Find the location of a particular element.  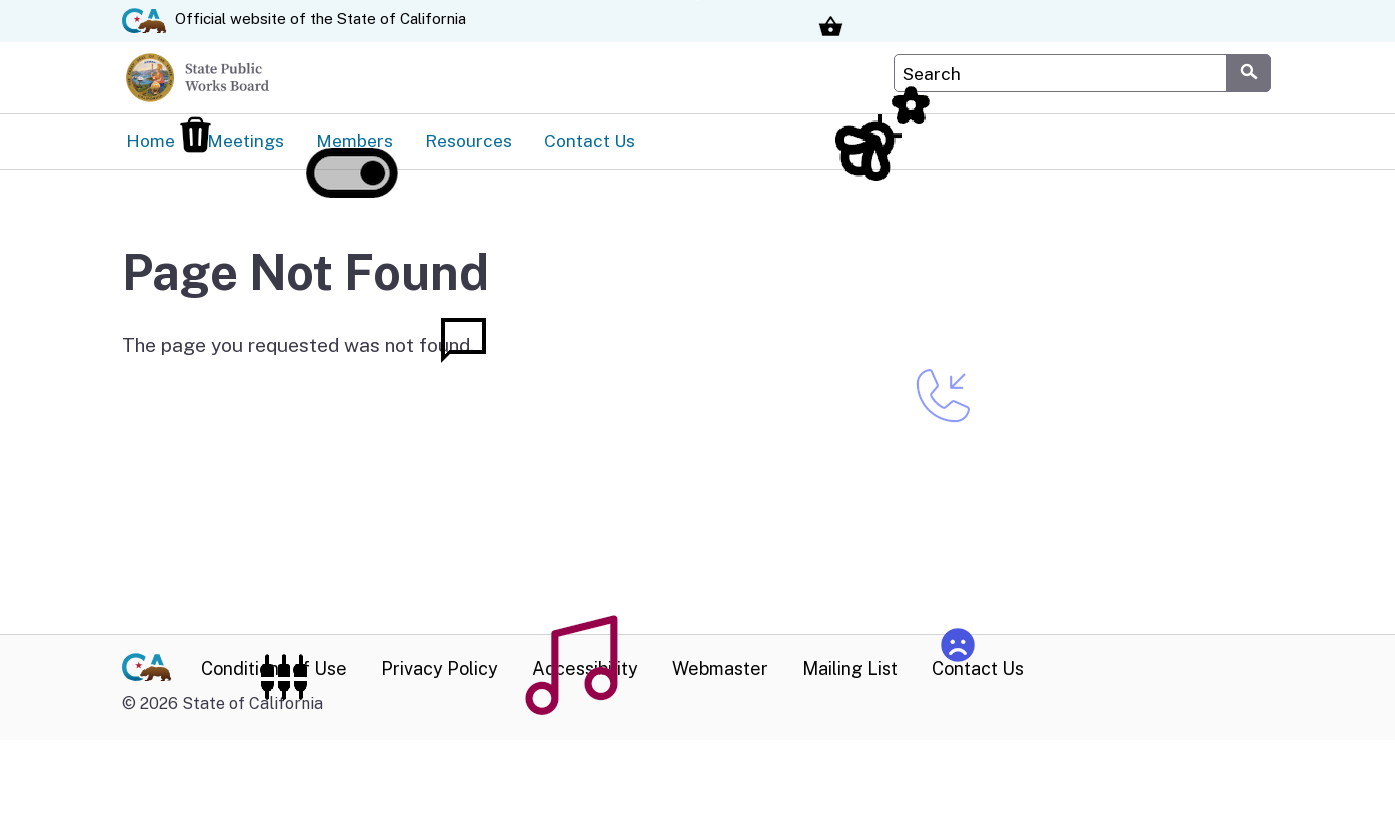

incoming call notification is located at coordinates (944, 394).